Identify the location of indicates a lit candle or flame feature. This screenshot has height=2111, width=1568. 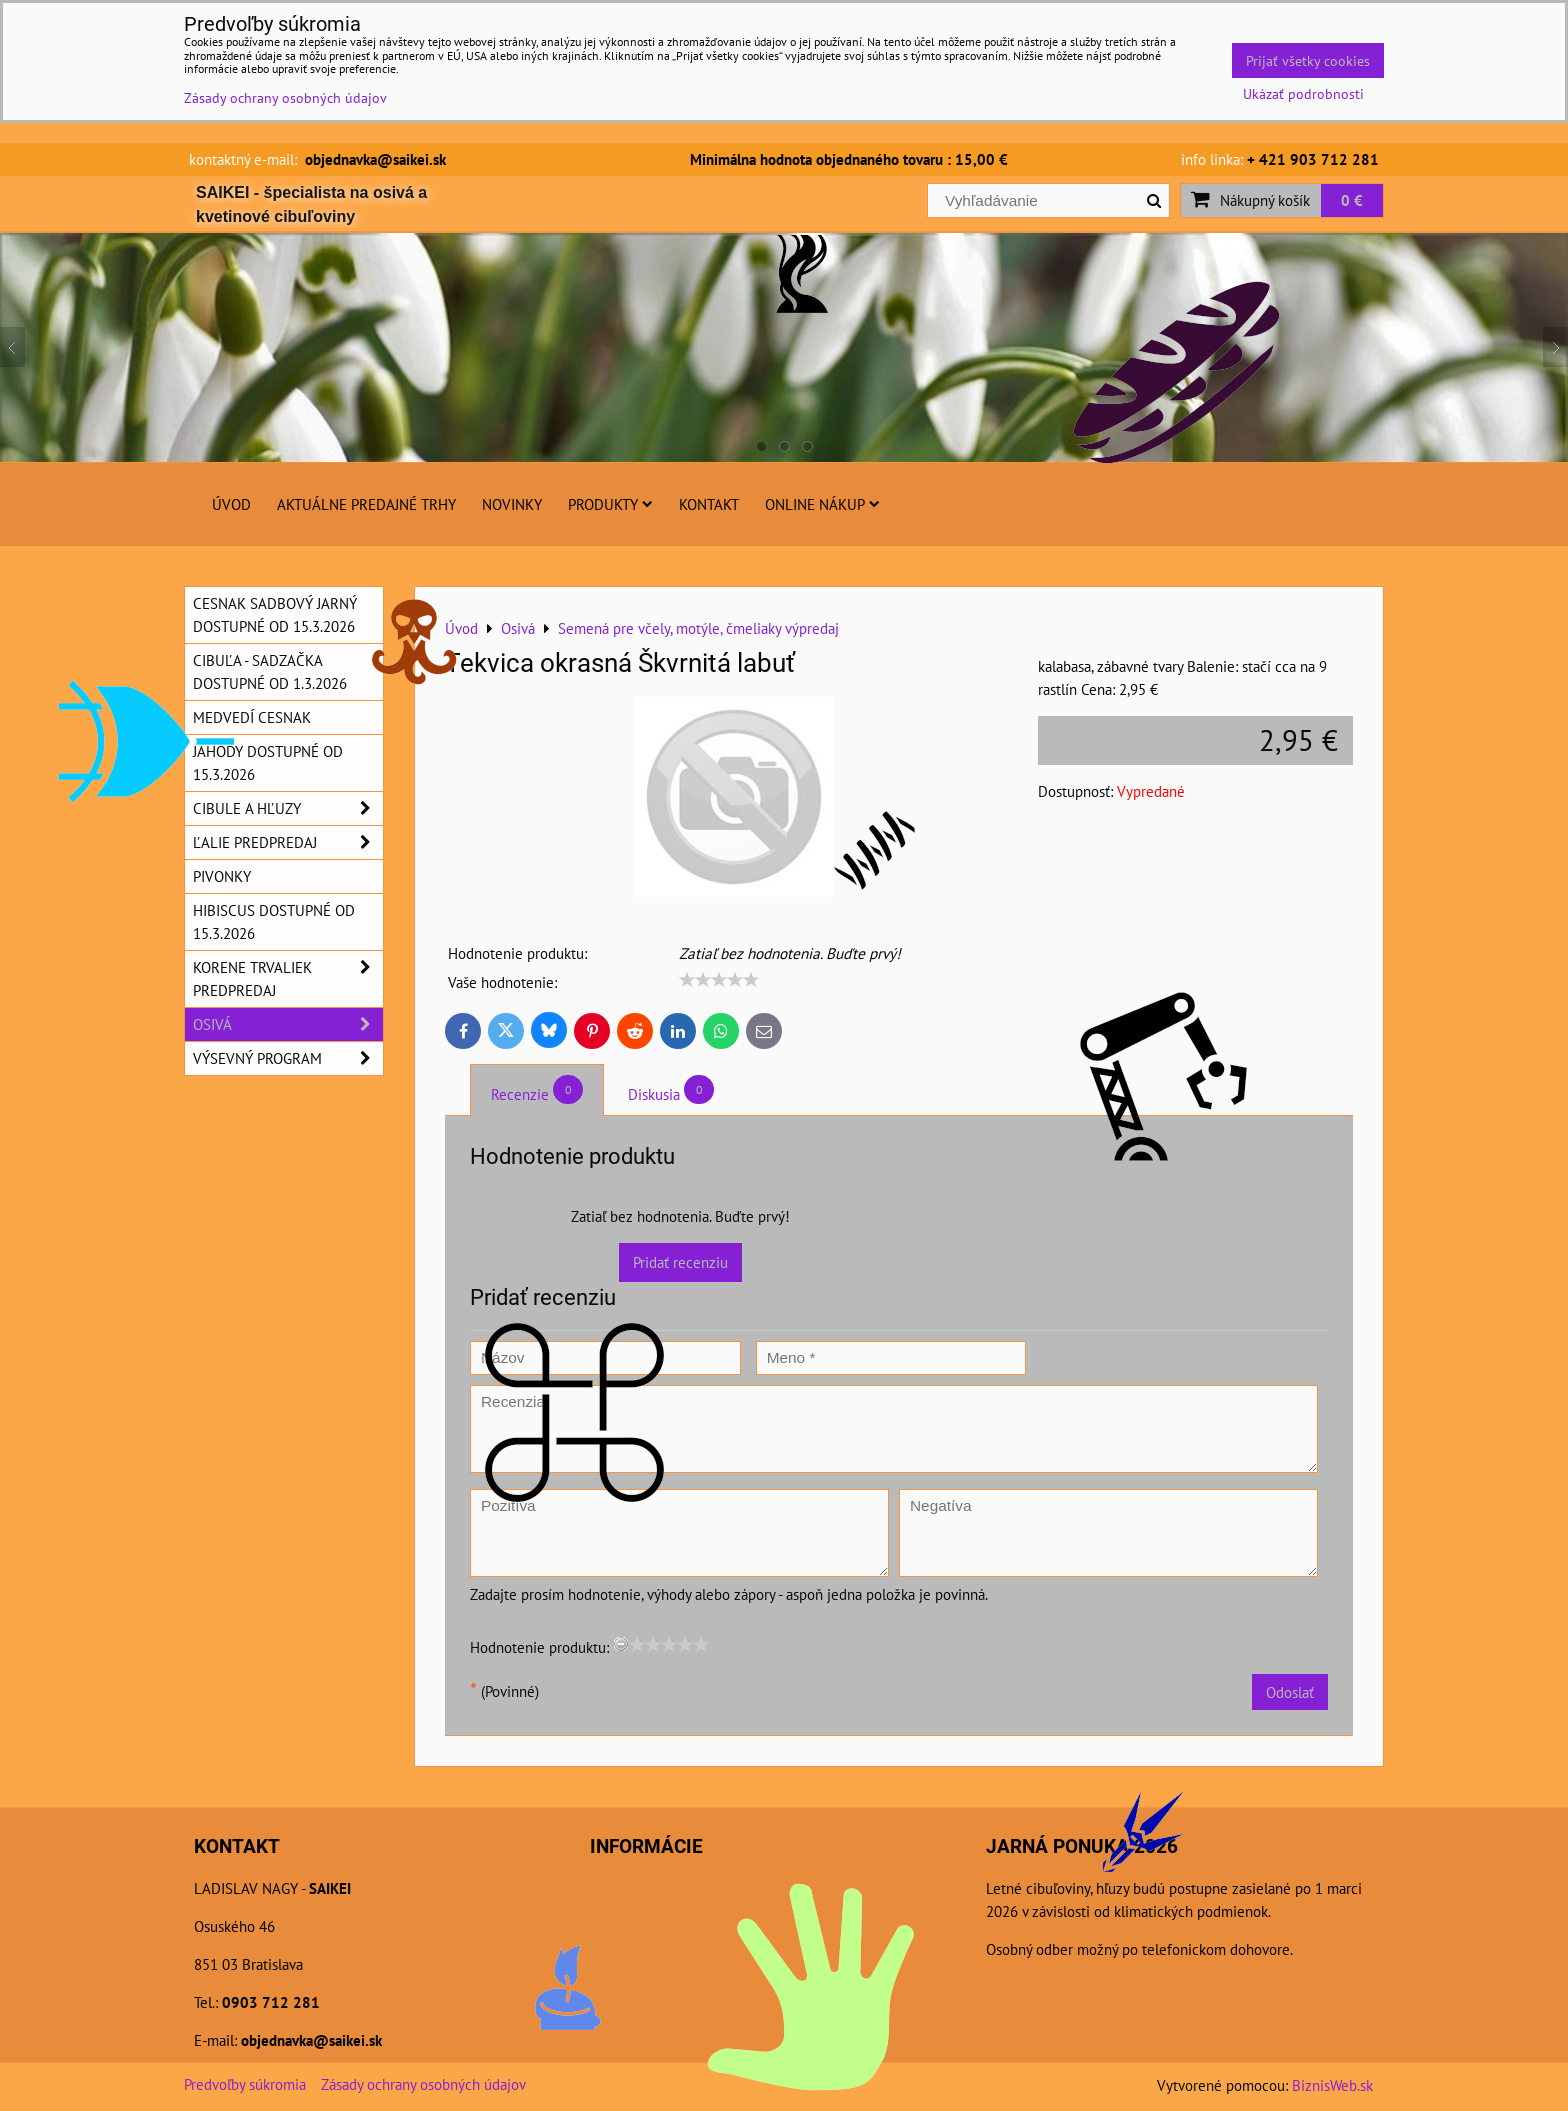
(567, 1988).